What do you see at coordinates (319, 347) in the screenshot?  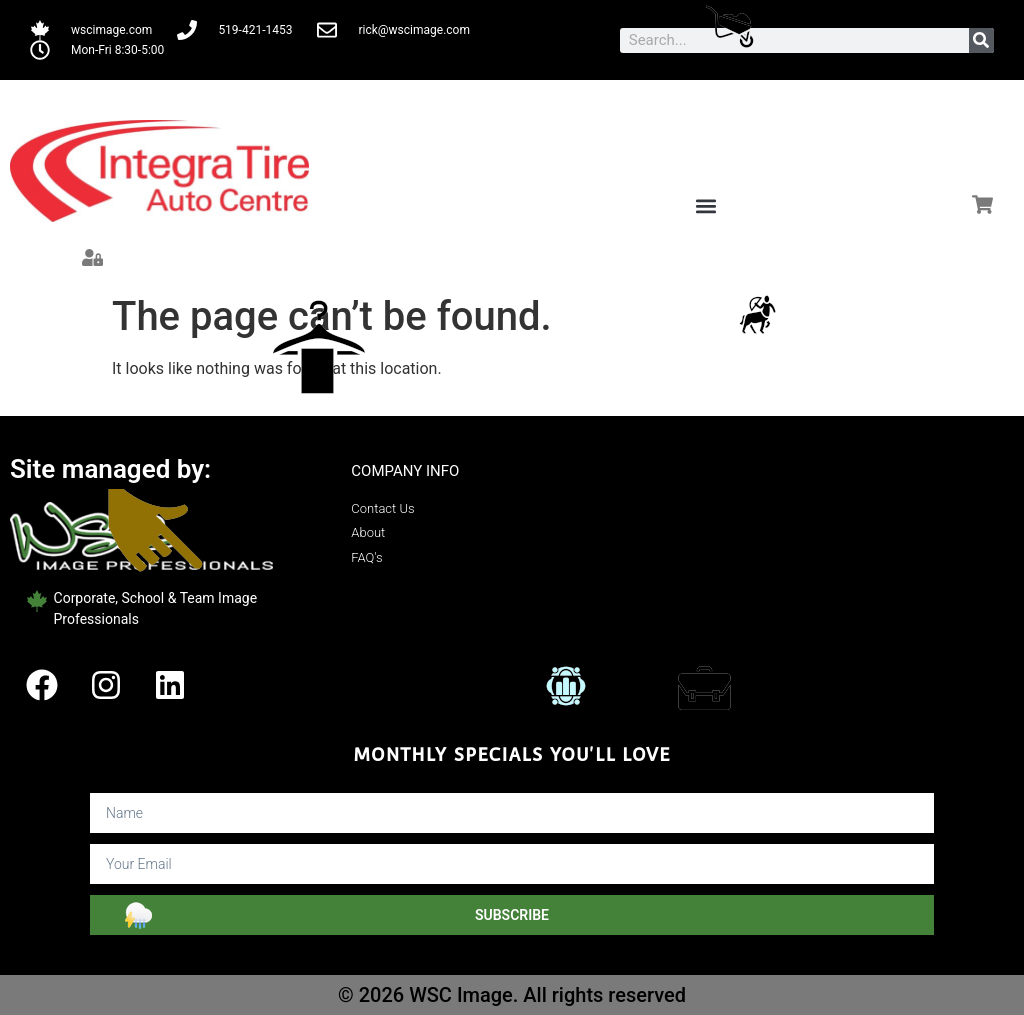 I see `browse clothing or wardrobe items` at bounding box center [319, 347].